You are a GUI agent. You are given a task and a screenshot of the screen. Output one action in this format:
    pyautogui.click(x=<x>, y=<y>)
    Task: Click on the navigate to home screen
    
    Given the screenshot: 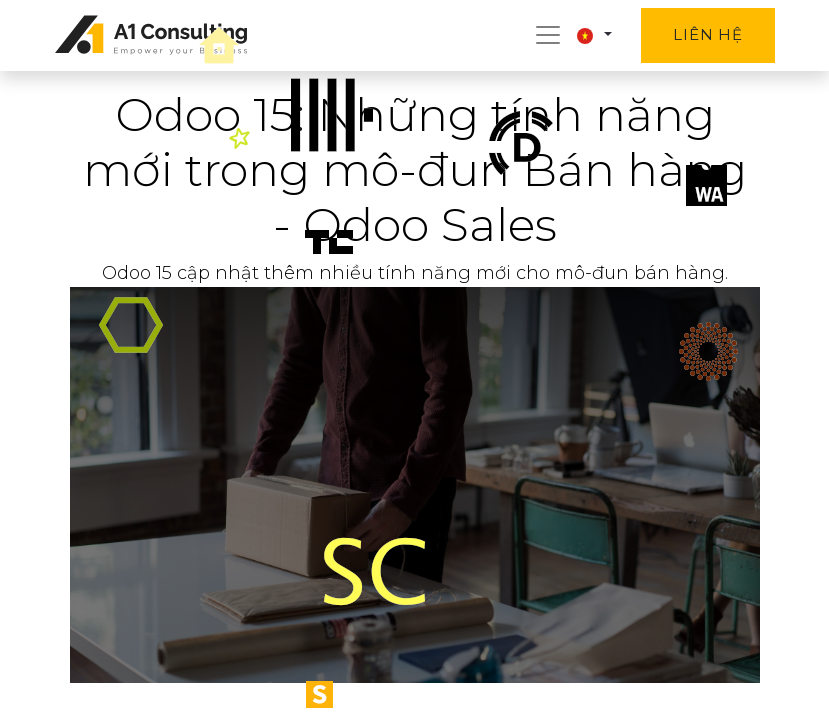 What is the action you would take?
    pyautogui.click(x=219, y=47)
    